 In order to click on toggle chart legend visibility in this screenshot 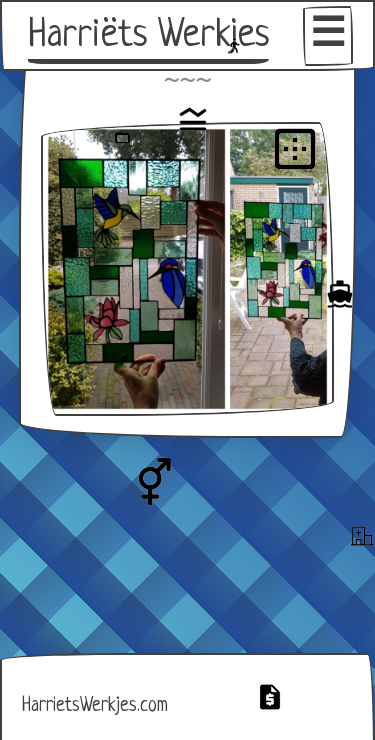, I will do `click(193, 119)`.